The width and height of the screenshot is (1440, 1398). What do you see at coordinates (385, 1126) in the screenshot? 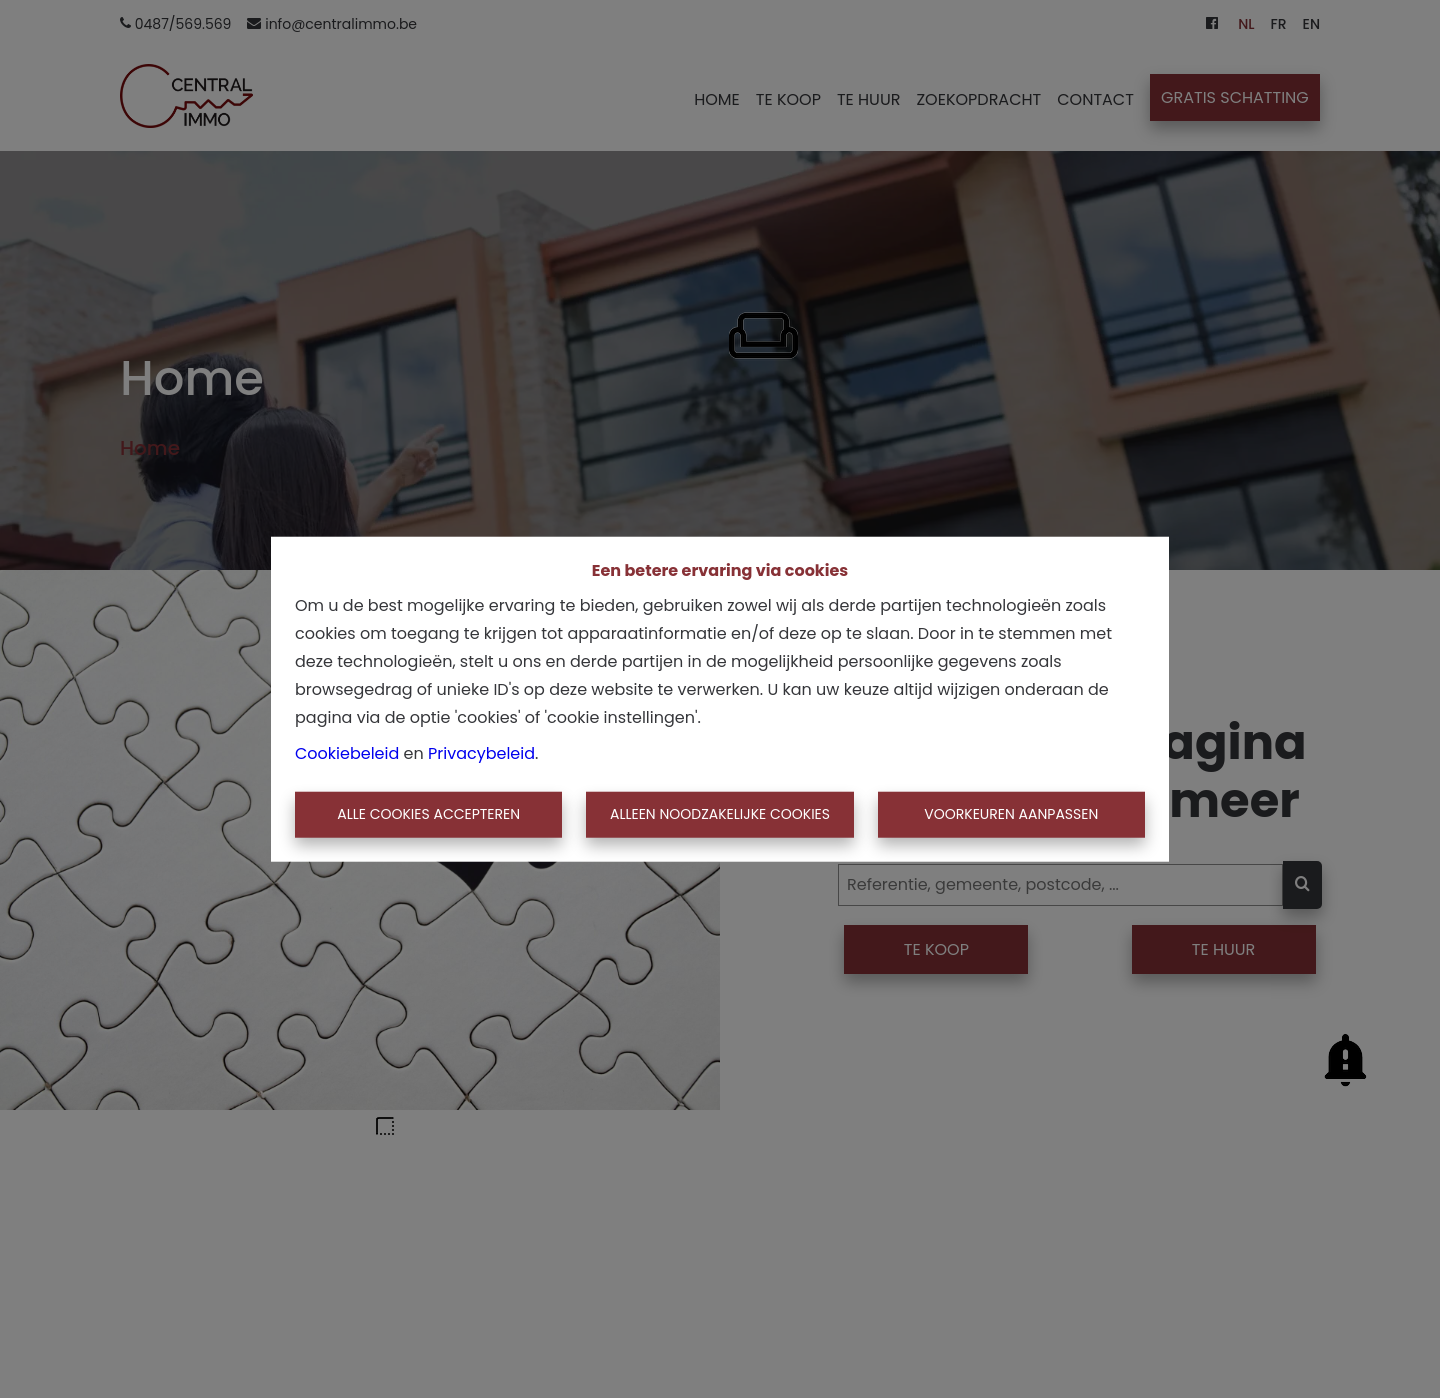
I see `customize border style for a selected element` at bounding box center [385, 1126].